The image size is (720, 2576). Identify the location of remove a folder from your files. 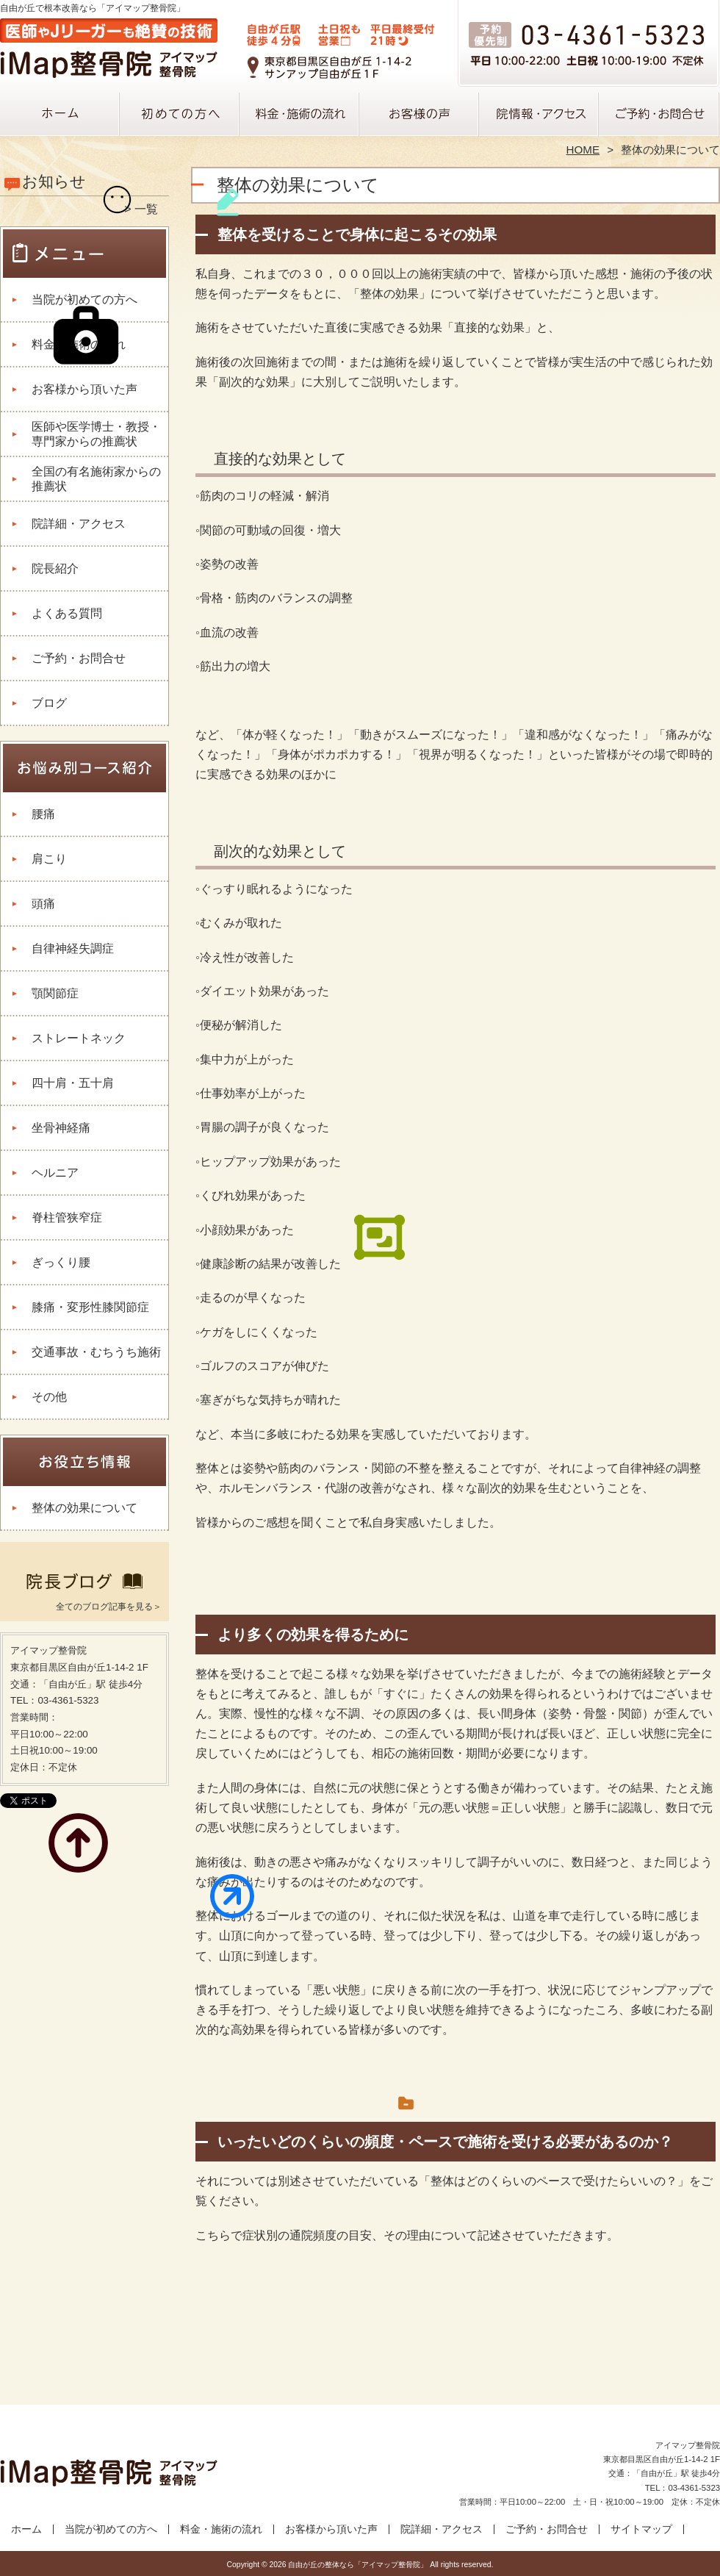
(406, 2103).